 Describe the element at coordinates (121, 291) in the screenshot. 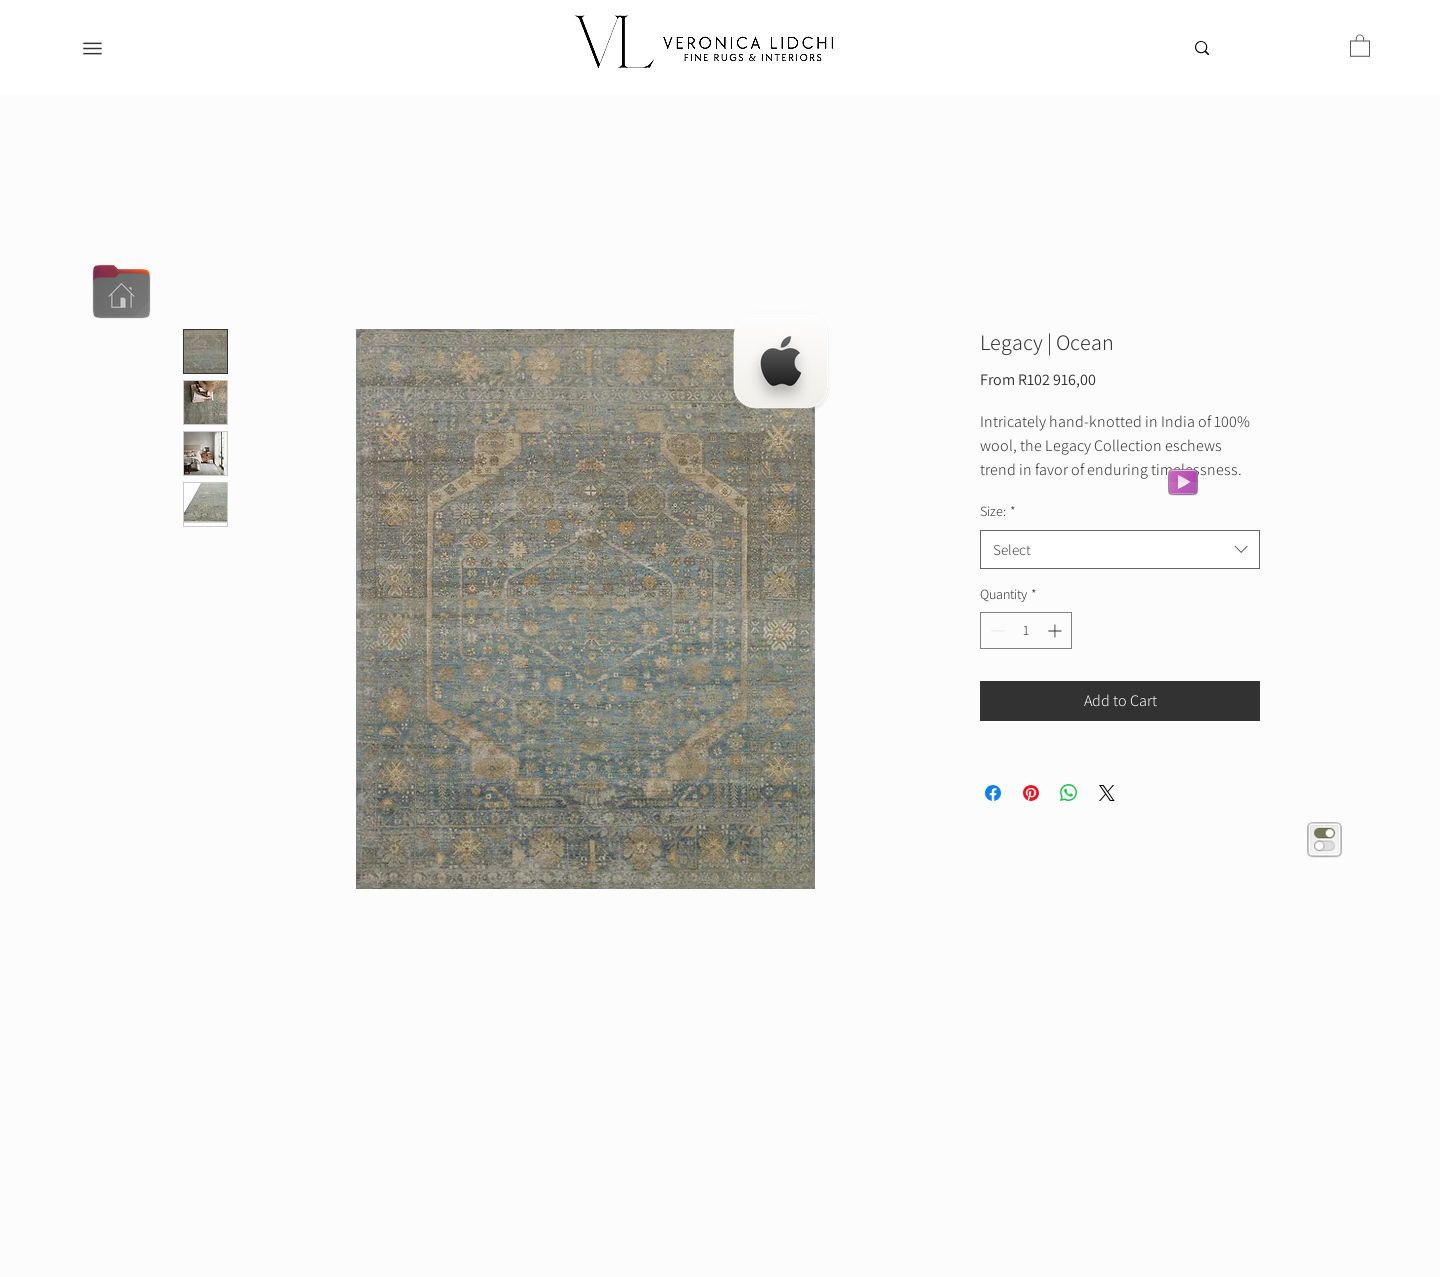

I see `access your home folder` at that location.